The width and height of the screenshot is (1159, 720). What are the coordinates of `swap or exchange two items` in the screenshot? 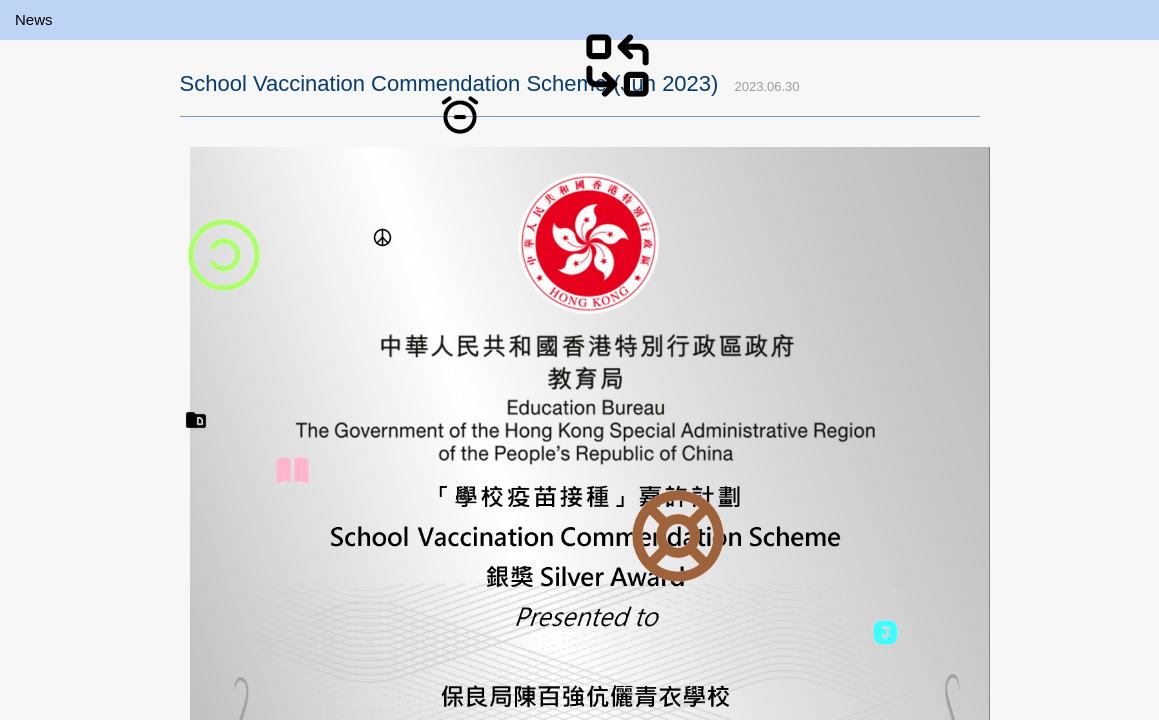 It's located at (617, 65).